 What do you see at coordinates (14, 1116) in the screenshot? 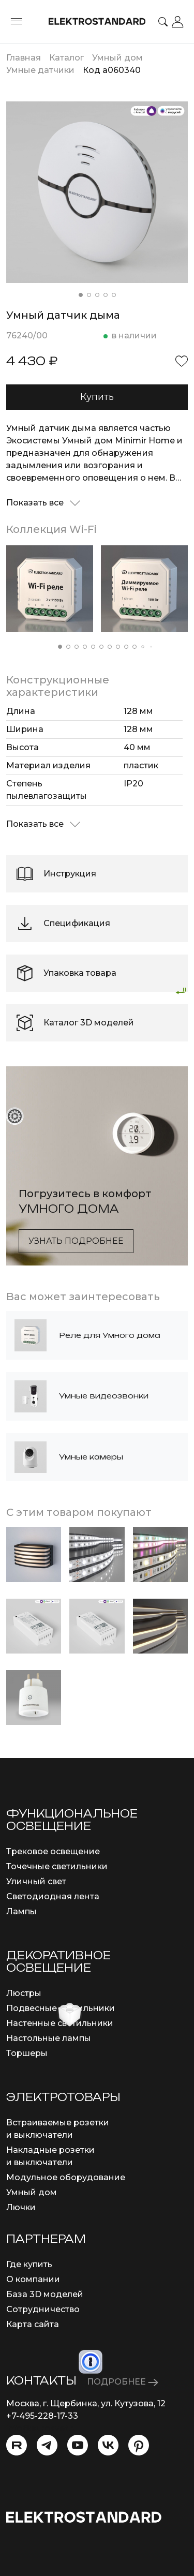
I see `view or edit document properties` at bounding box center [14, 1116].